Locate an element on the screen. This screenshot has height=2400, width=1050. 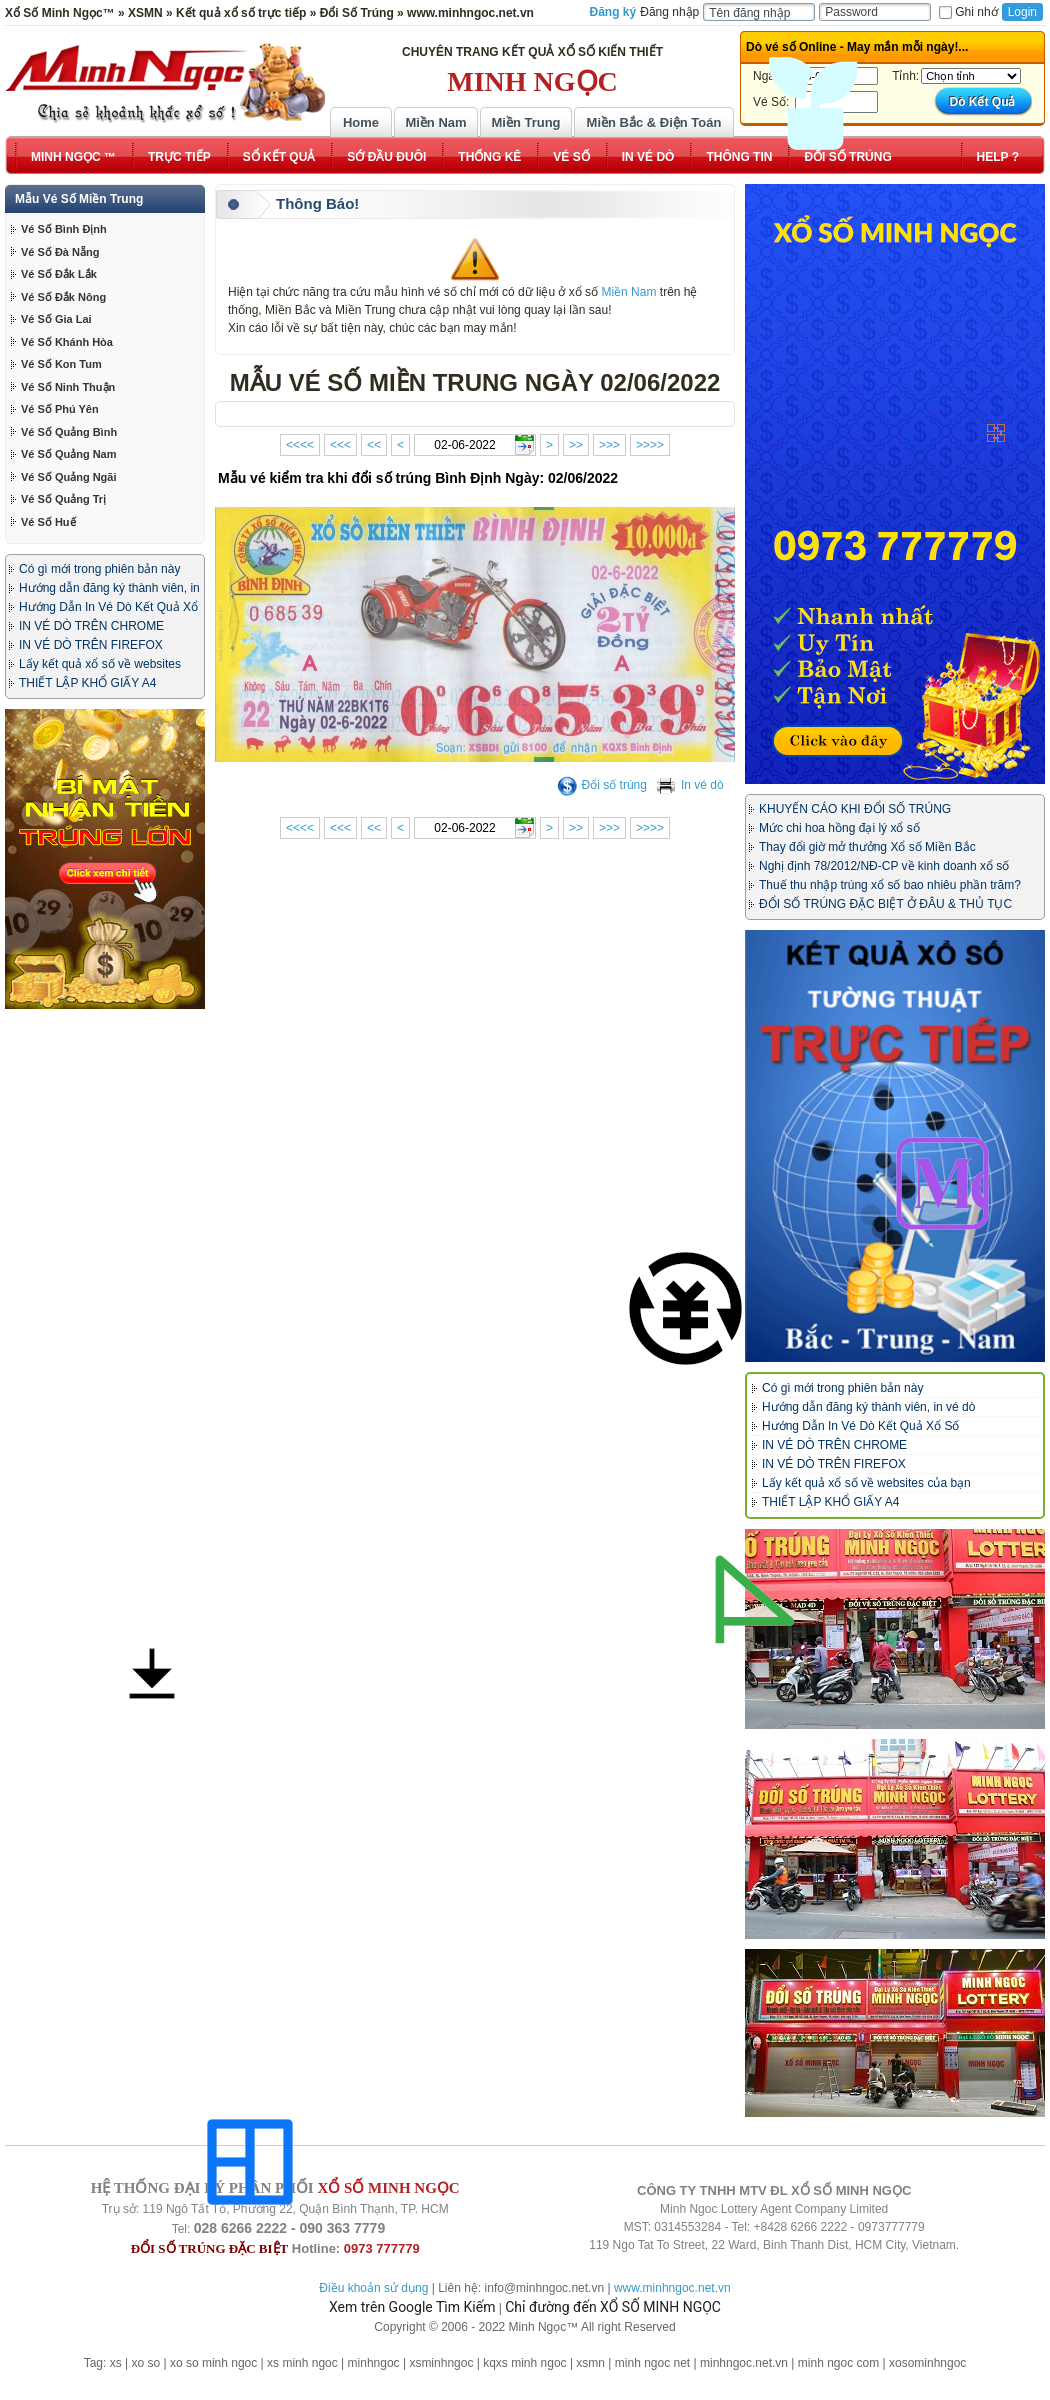
flag an item for review or attention is located at coordinates (750, 1599).